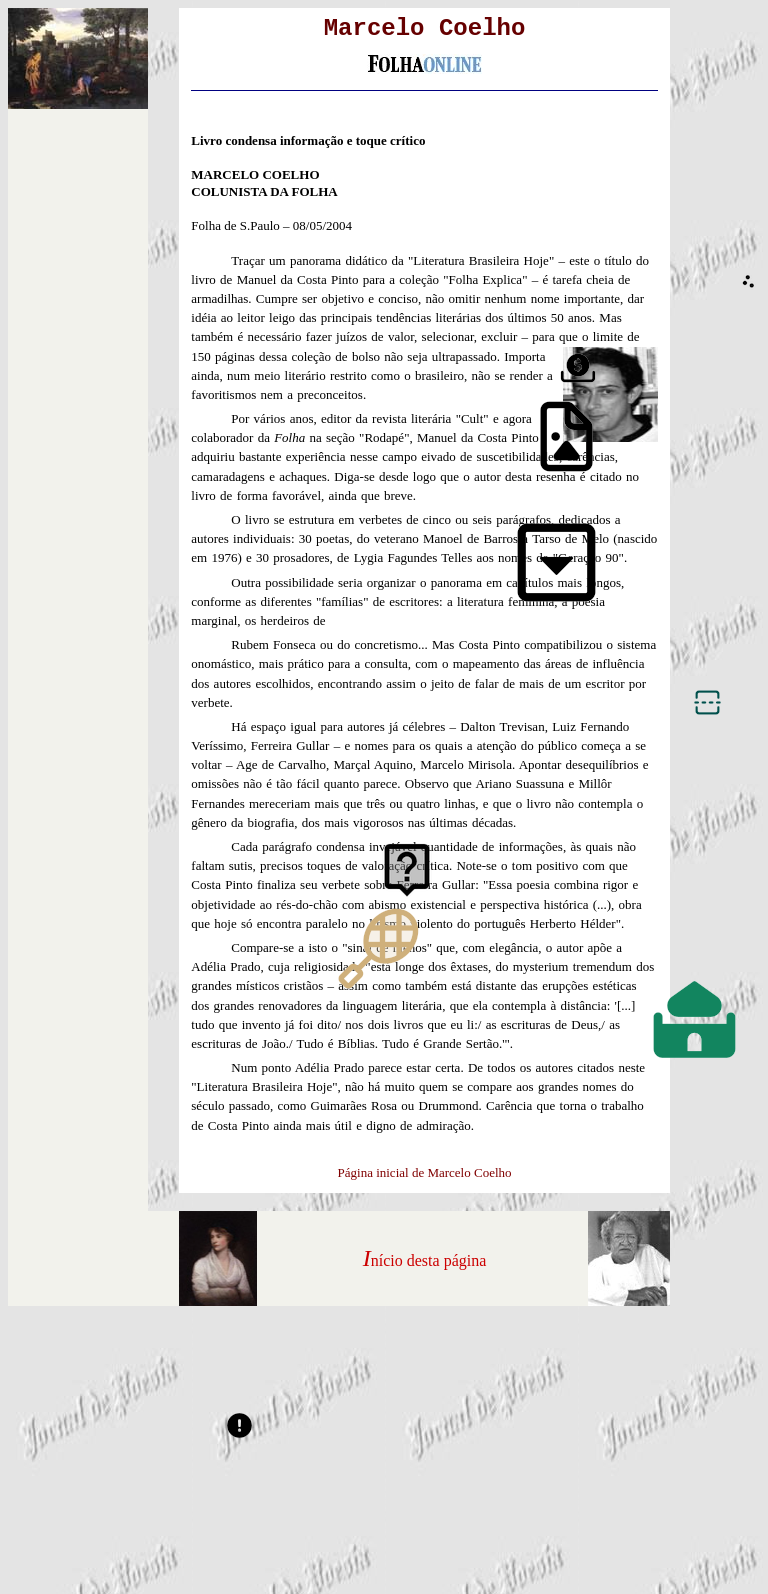 Image resolution: width=768 pixels, height=1594 pixels. What do you see at coordinates (566, 436) in the screenshot?
I see `view image file` at bounding box center [566, 436].